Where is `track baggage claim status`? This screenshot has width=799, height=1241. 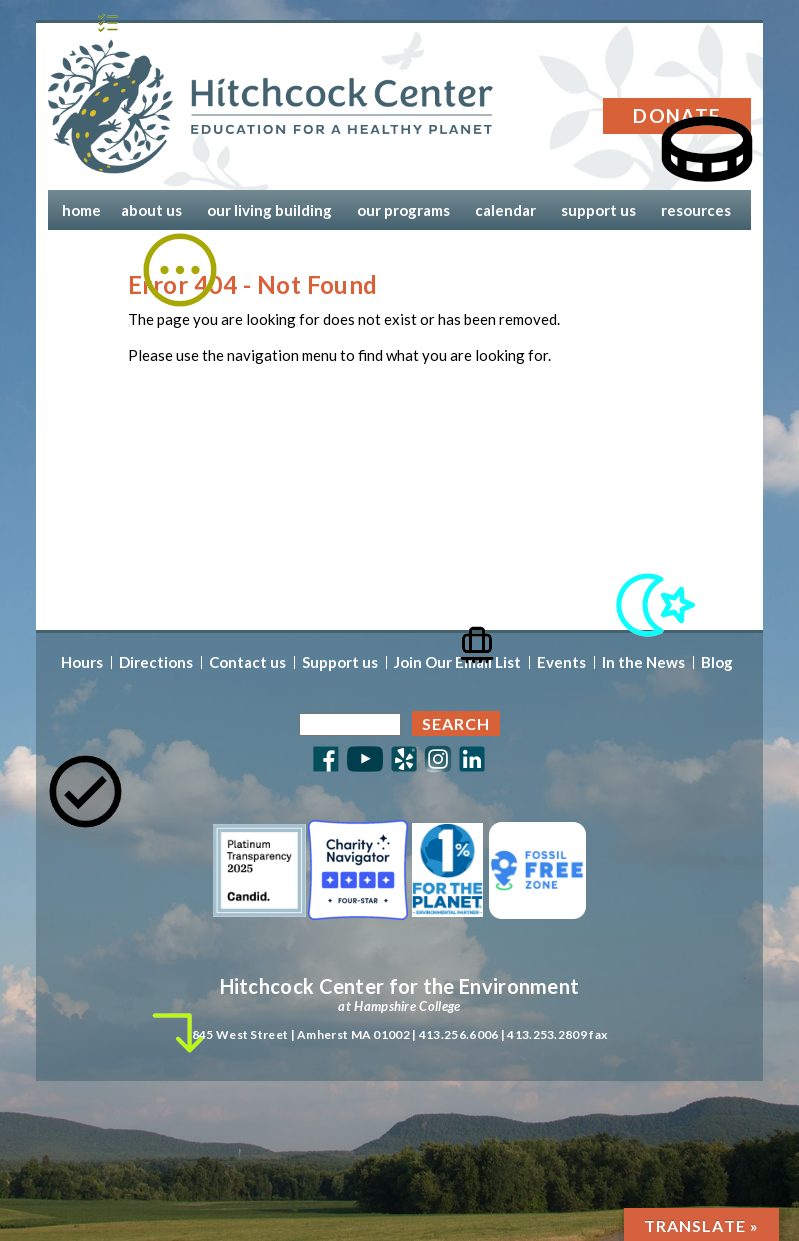
track baggage claim status is located at coordinates (477, 645).